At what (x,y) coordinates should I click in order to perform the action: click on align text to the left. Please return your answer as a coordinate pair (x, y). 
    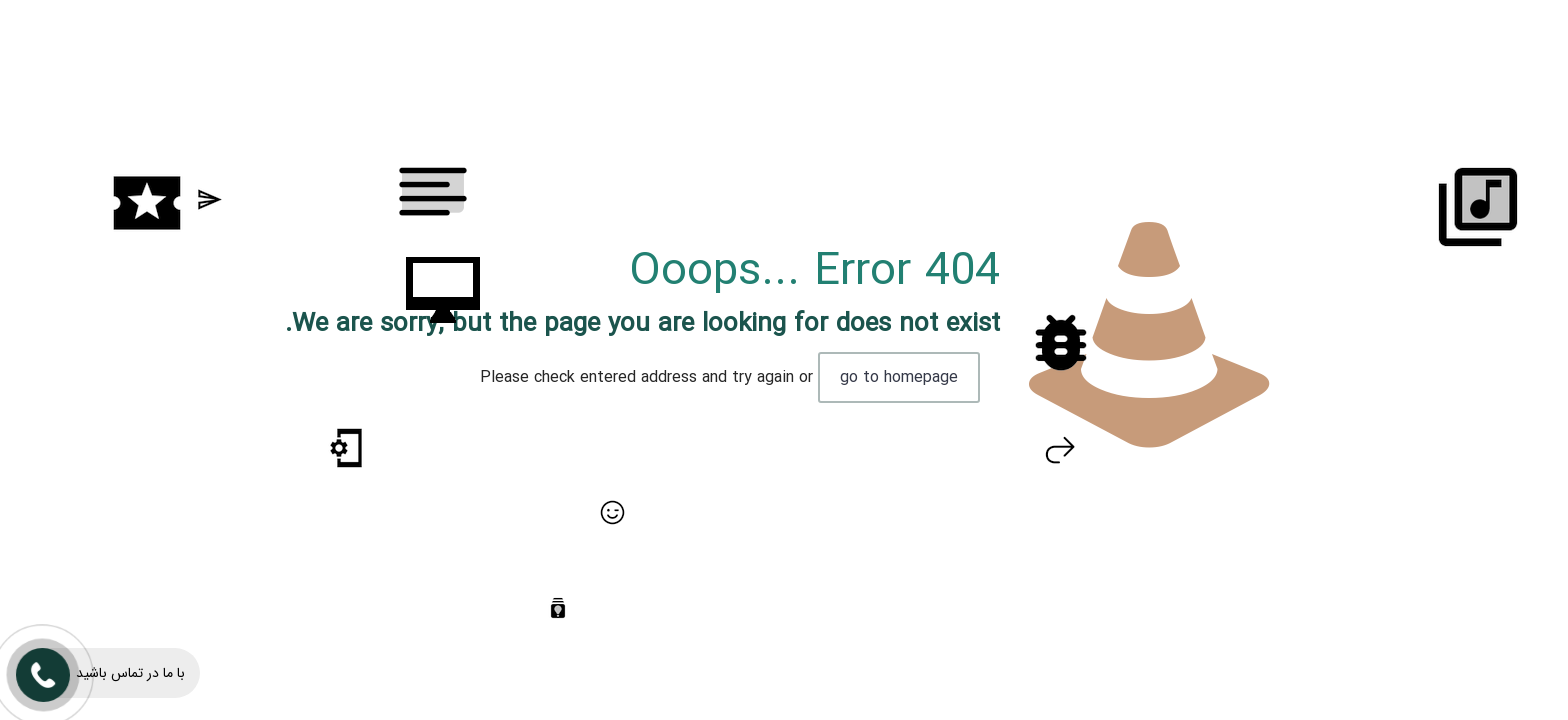
    Looking at the image, I should click on (433, 193).